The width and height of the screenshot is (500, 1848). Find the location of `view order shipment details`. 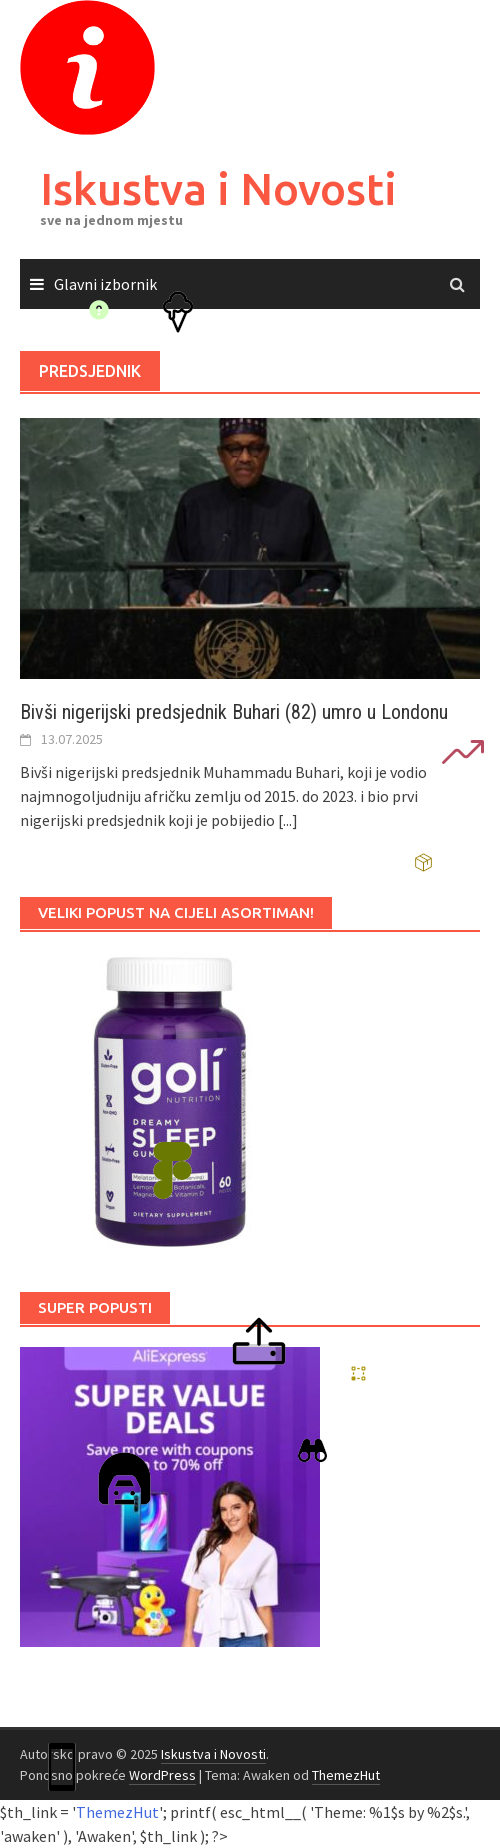

view order shipment details is located at coordinates (423, 862).